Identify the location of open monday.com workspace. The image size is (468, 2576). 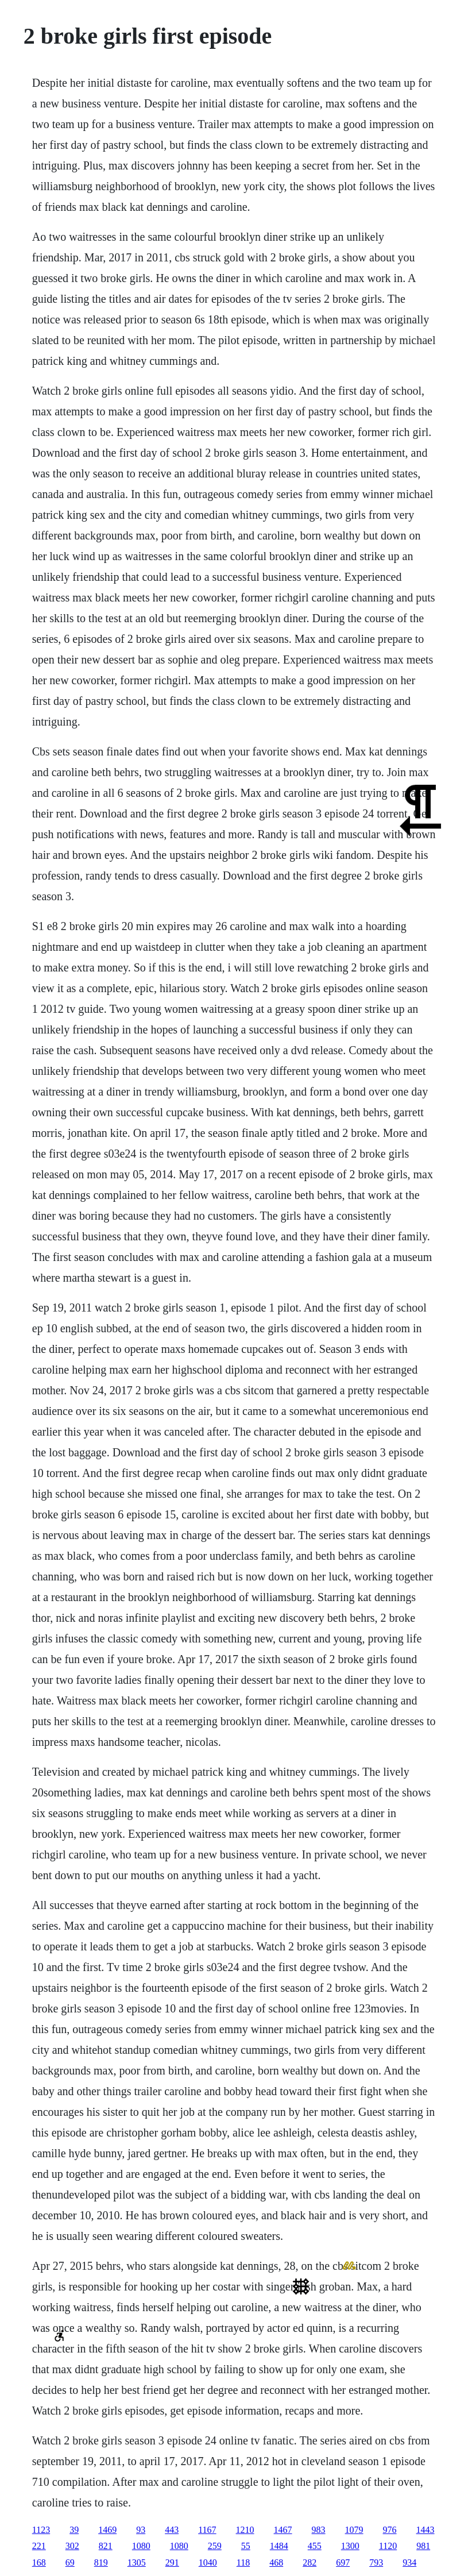
(349, 2265).